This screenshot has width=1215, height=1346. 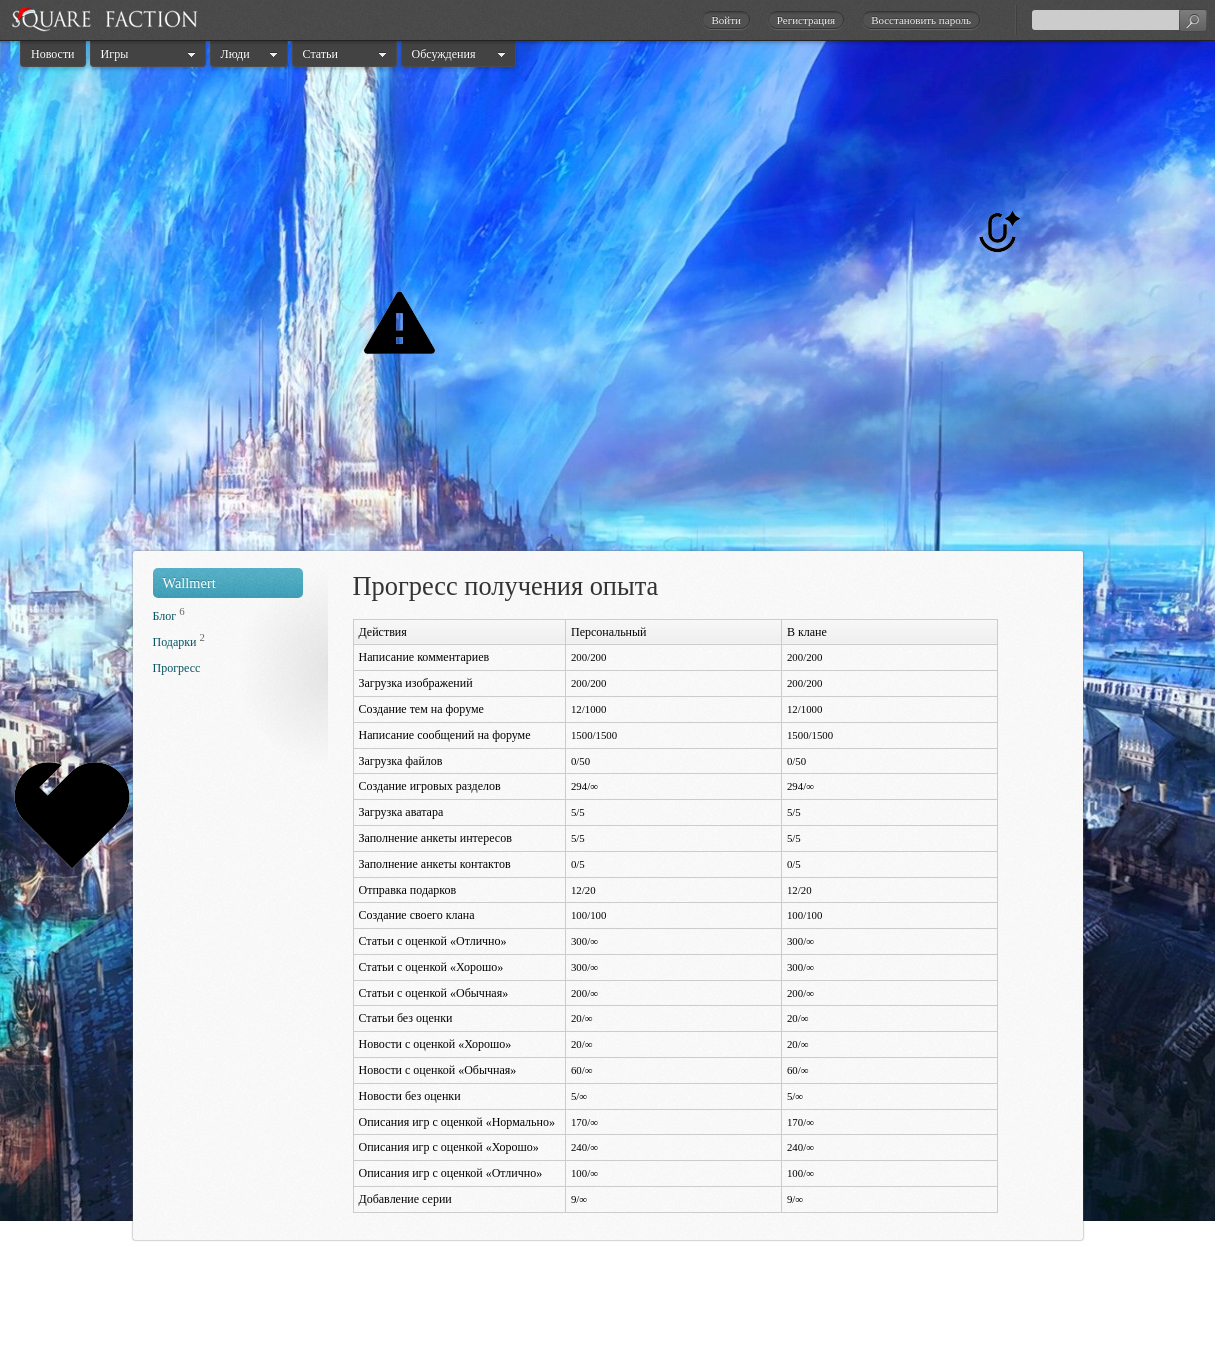 I want to click on activate AI-powered voice input, so click(x=997, y=233).